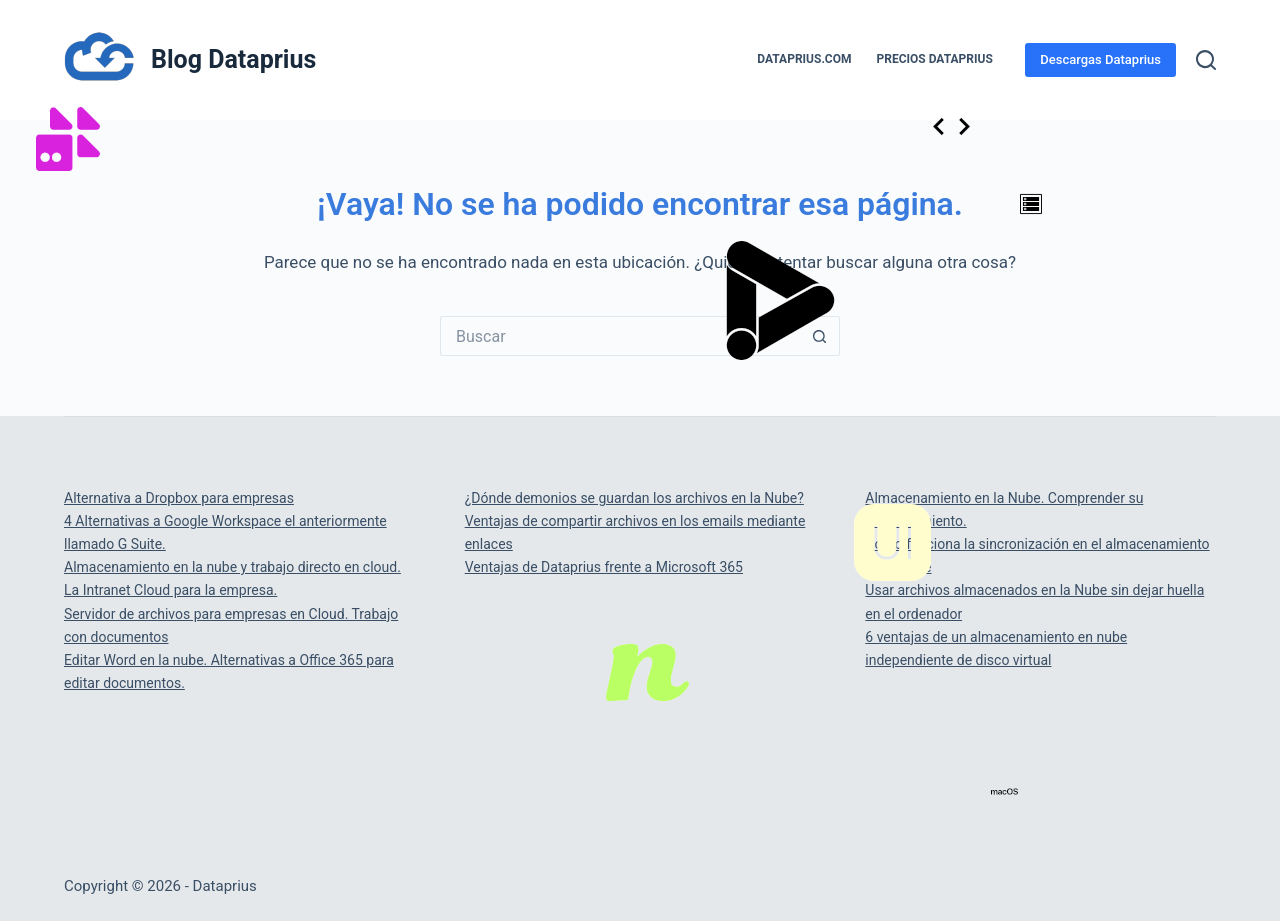 This screenshot has width=1280, height=921. Describe the element at coordinates (1004, 791) in the screenshot. I see `indicates macOS operating system compatibility` at that location.